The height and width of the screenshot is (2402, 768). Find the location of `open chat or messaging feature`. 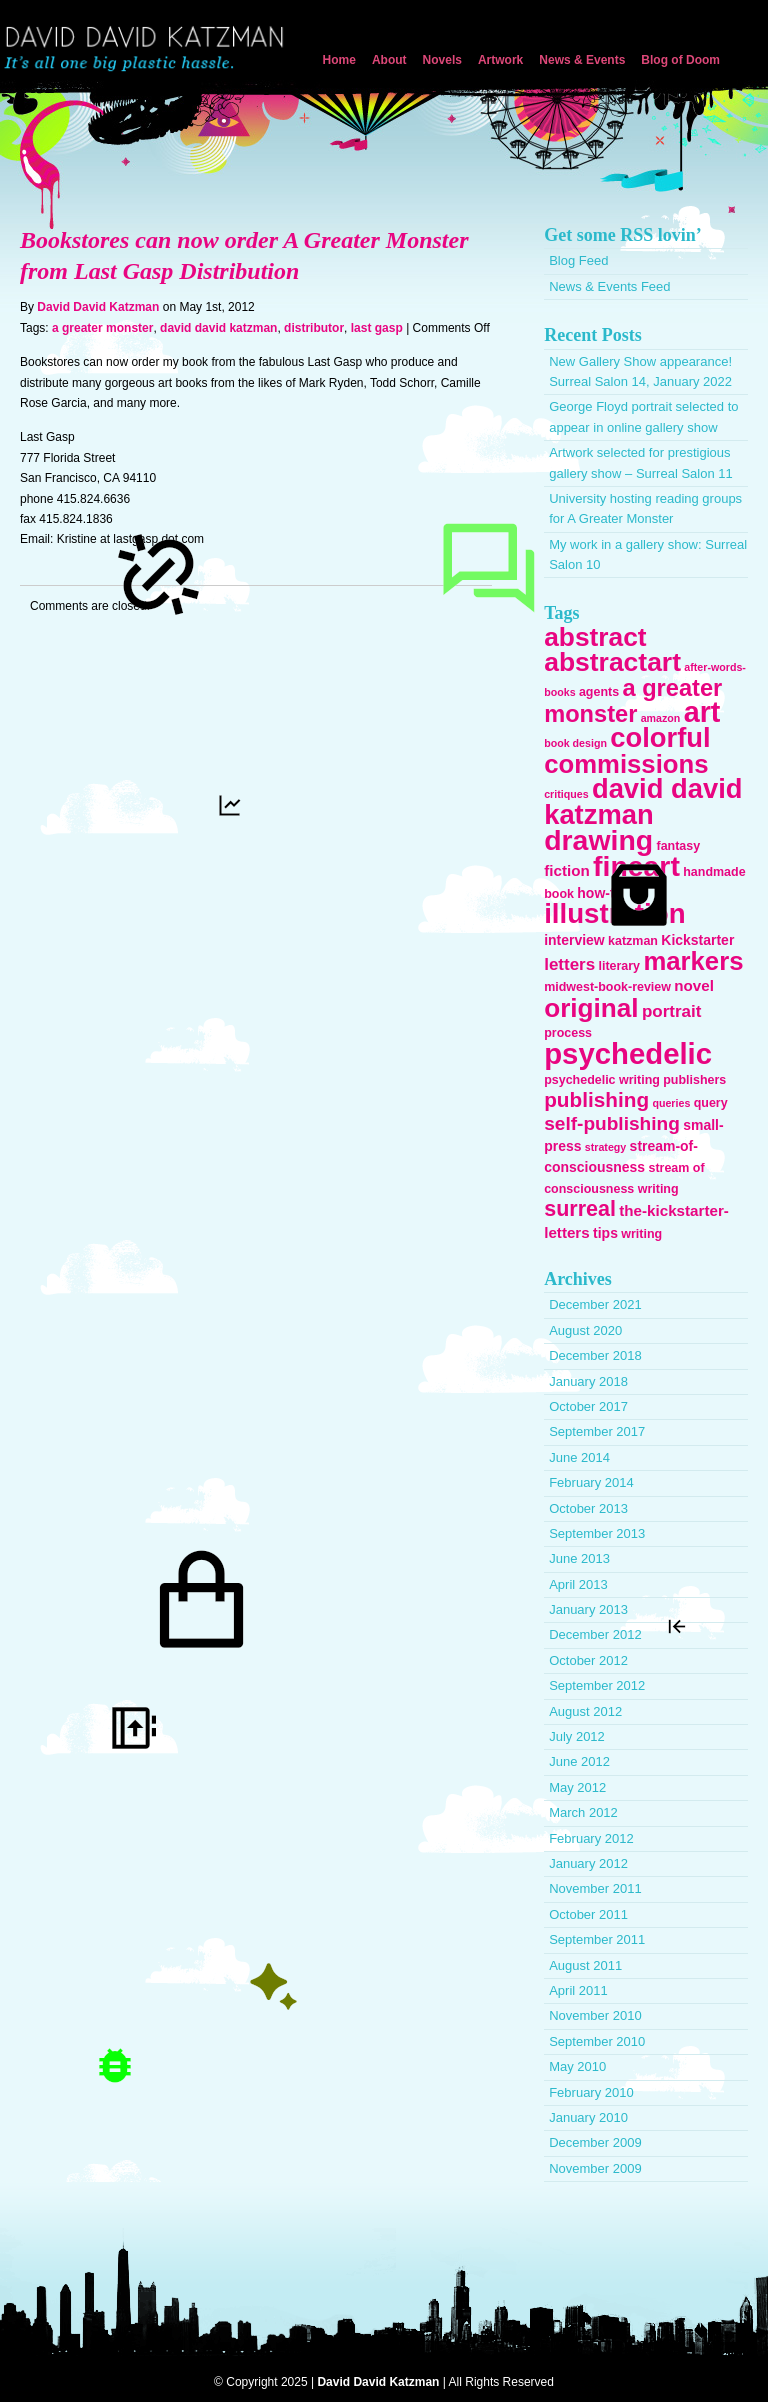

open chat or messaging feature is located at coordinates (491, 567).